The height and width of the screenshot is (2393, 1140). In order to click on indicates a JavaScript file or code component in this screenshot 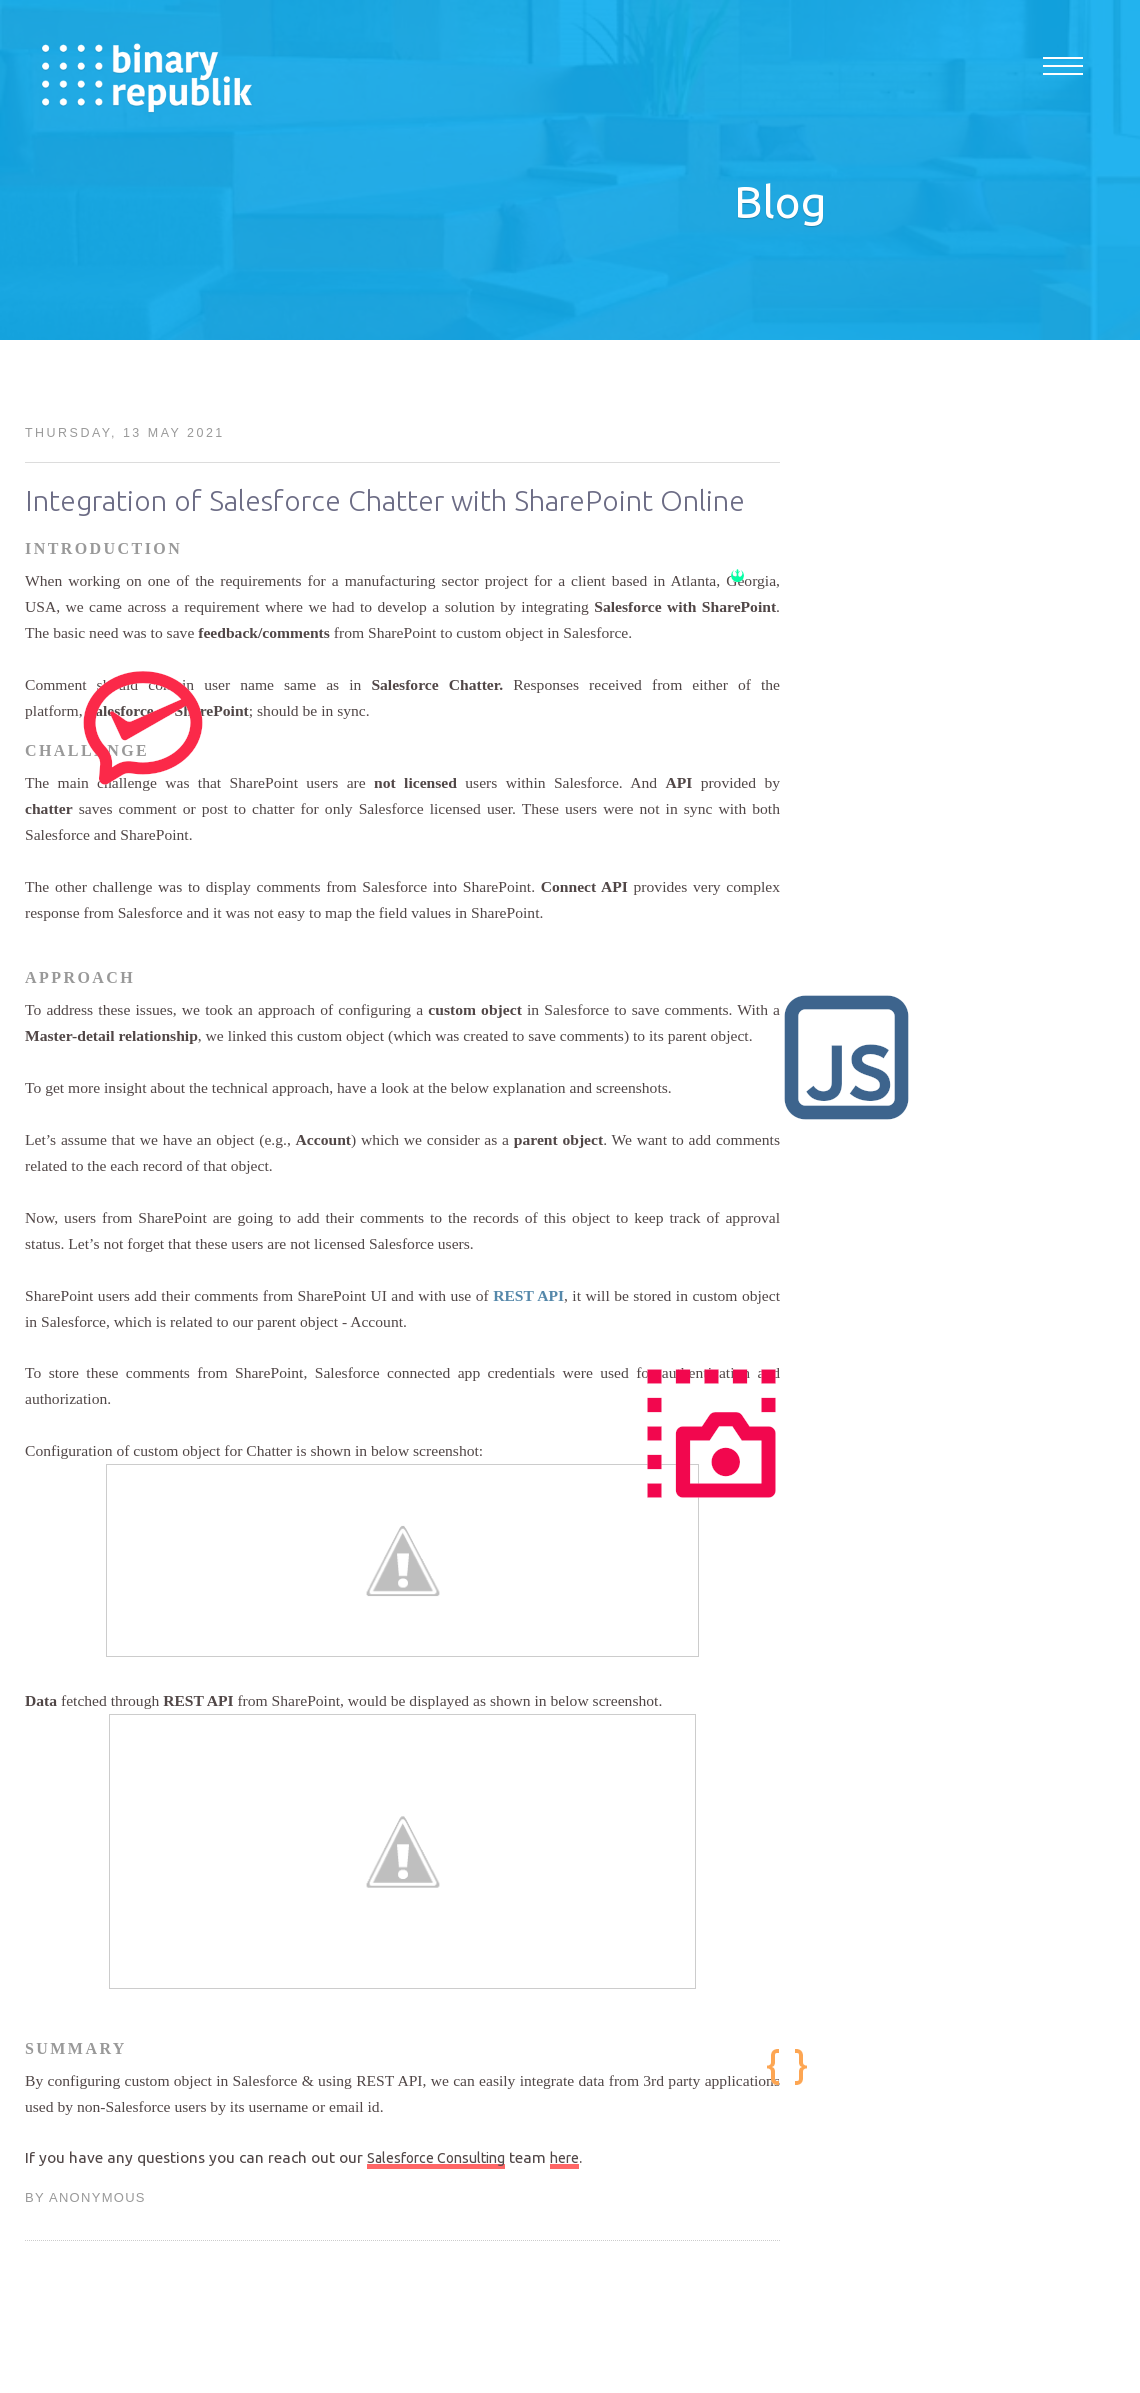, I will do `click(846, 1057)`.